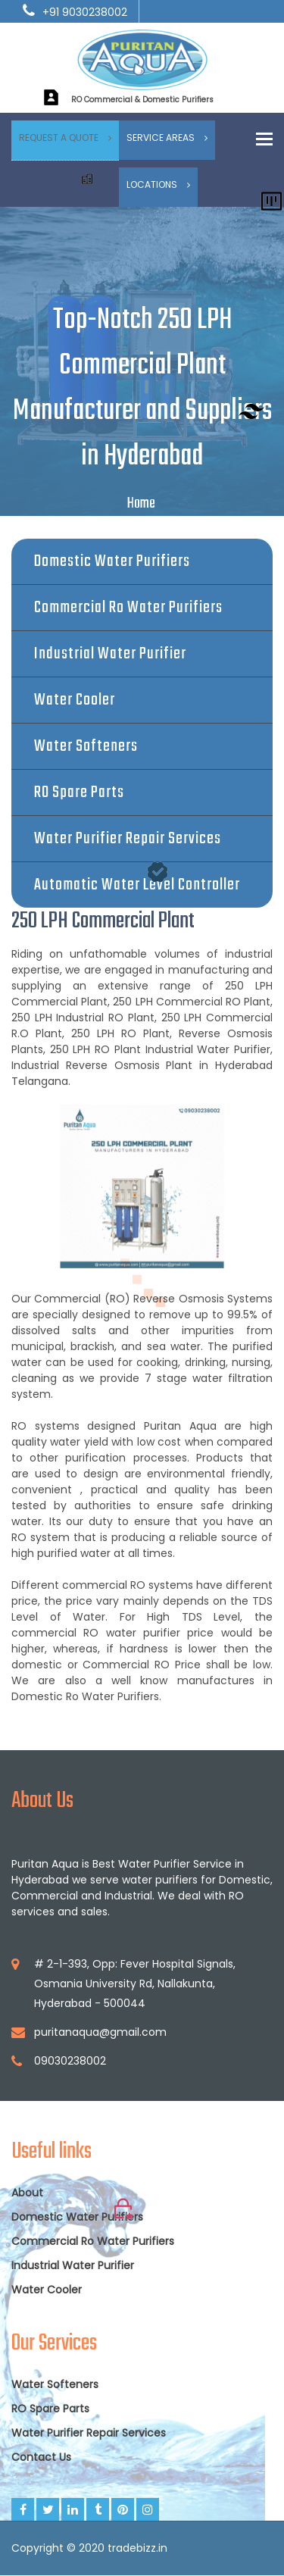 The width and height of the screenshot is (284, 2576). Describe the element at coordinates (123, 2209) in the screenshot. I see `mark a password or credential as a favorite` at that location.